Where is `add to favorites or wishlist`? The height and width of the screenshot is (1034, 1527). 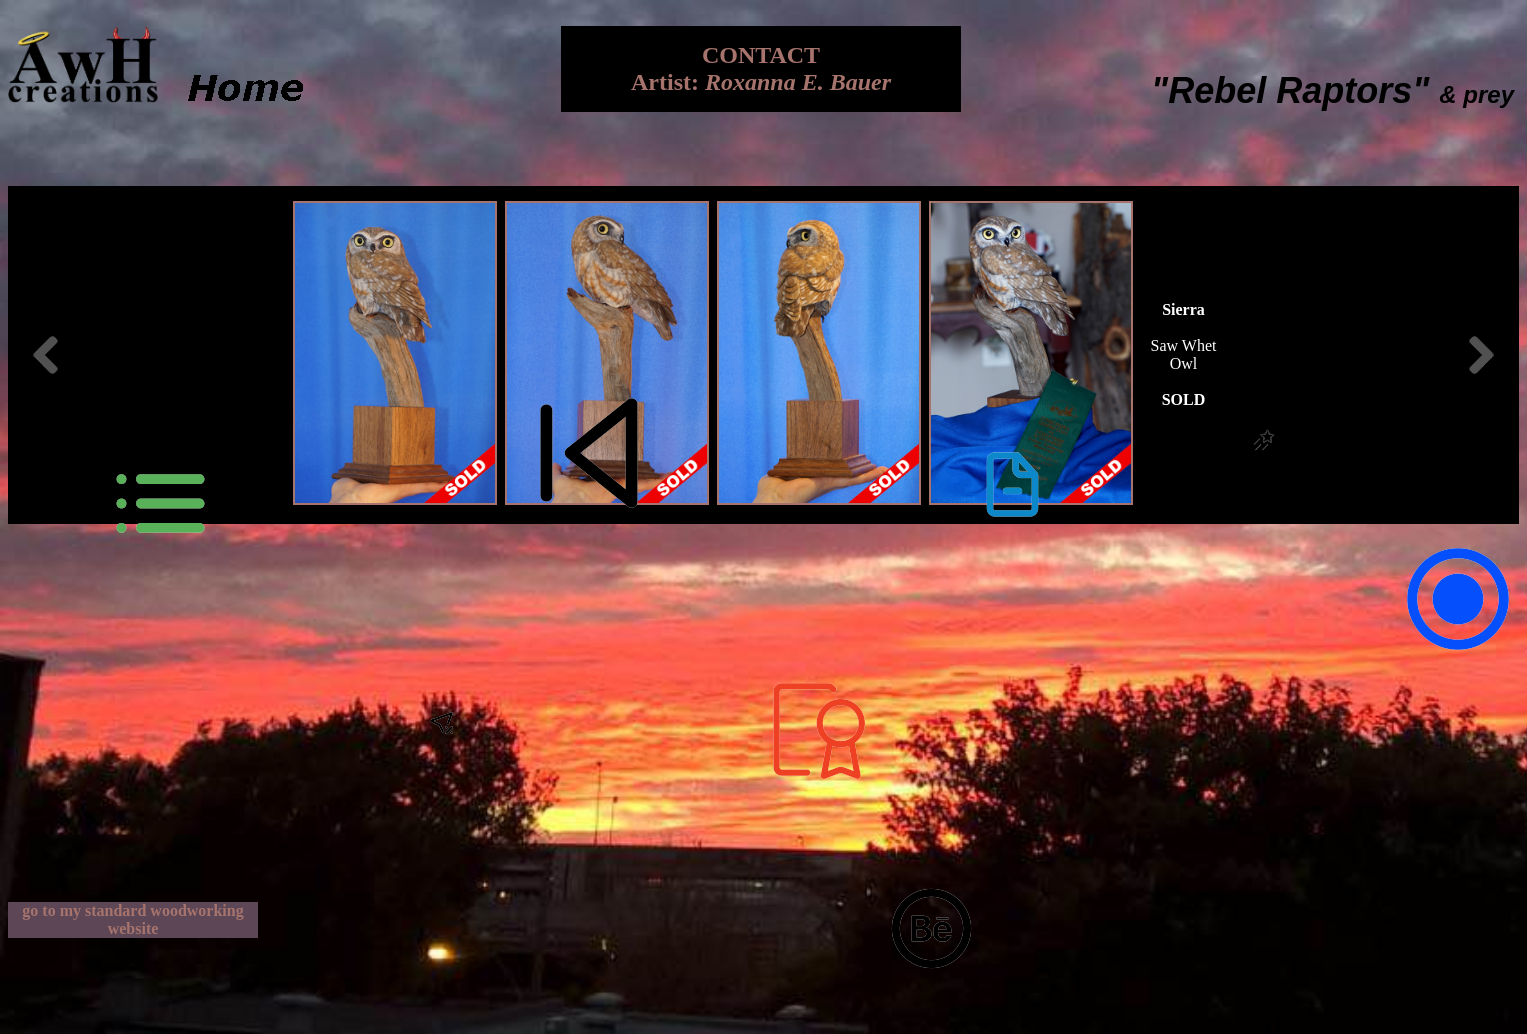
add to favorites or wishlist is located at coordinates (1264, 440).